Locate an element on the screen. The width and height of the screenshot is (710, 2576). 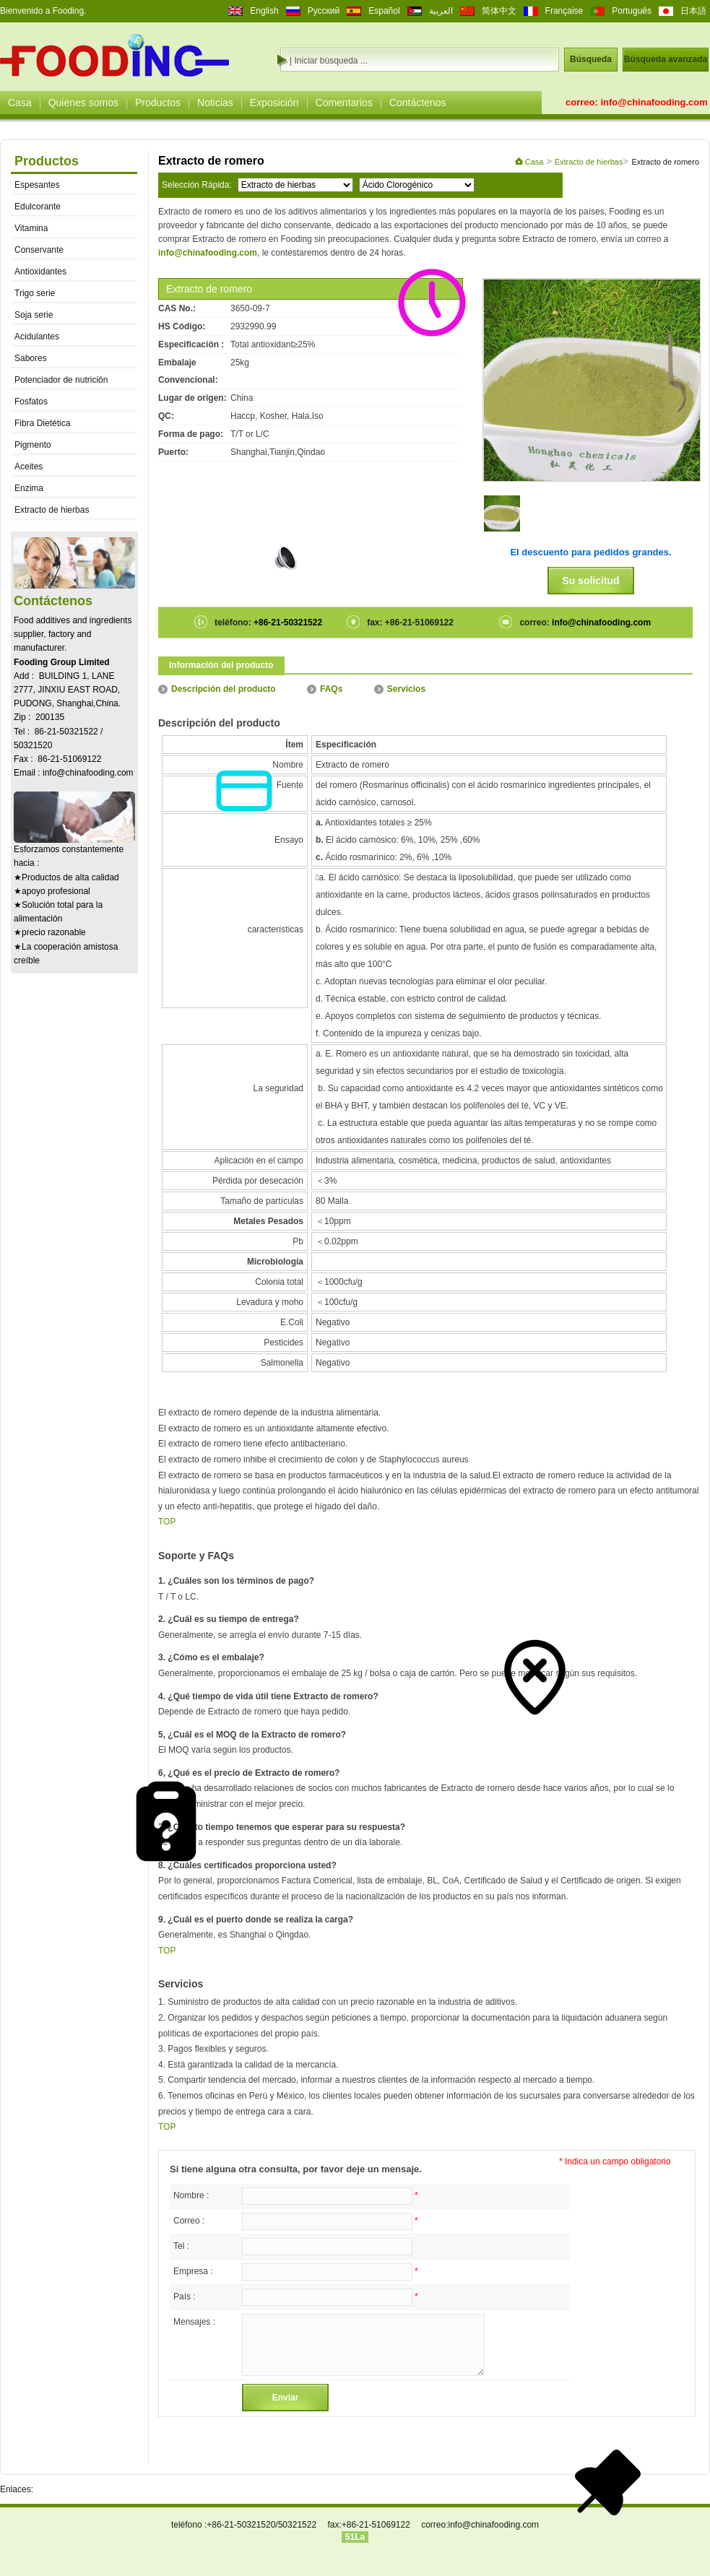
pin an item to keep it visible is located at coordinates (605, 2485).